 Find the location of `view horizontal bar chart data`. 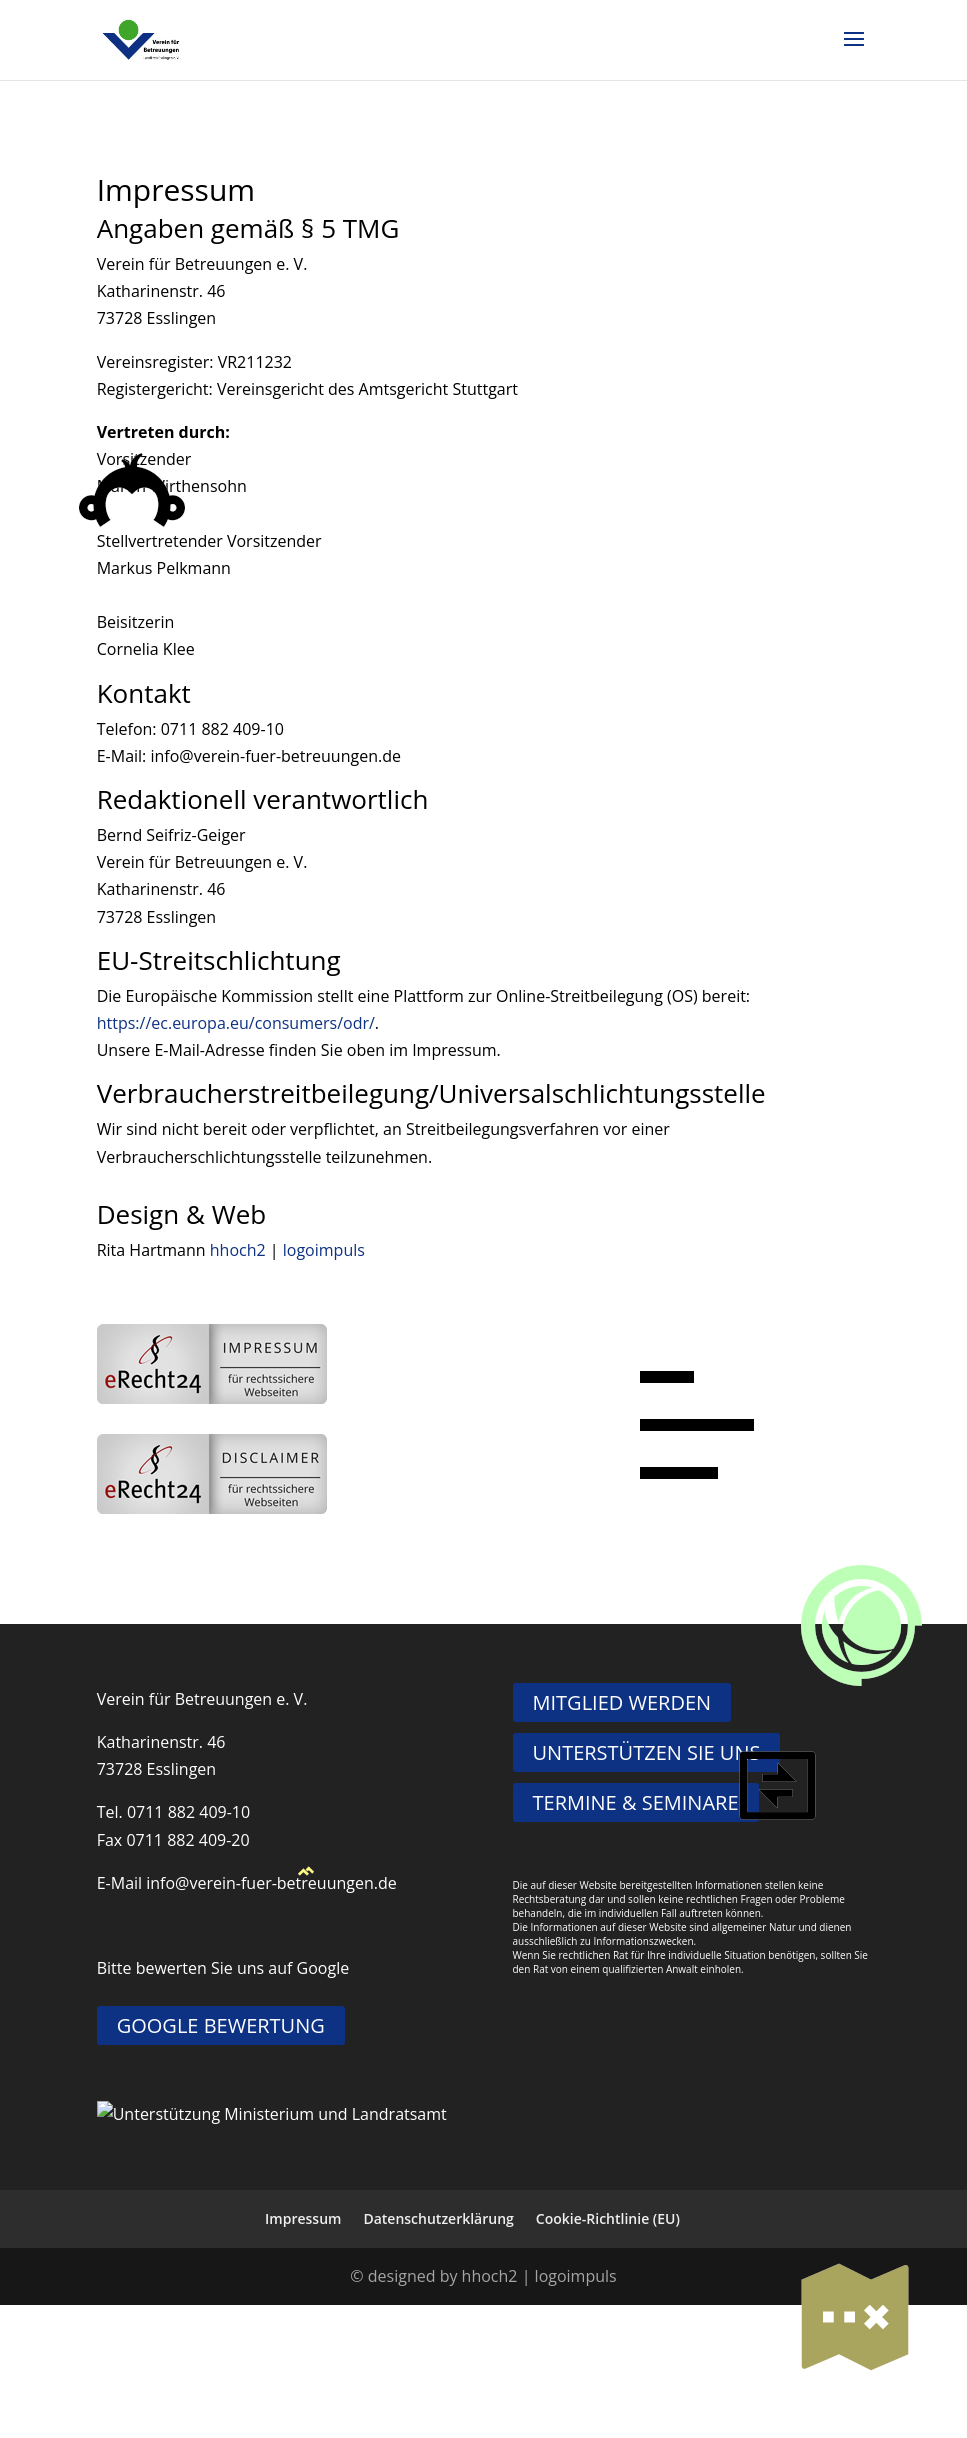

view horizontal bar chart data is located at coordinates (694, 1425).